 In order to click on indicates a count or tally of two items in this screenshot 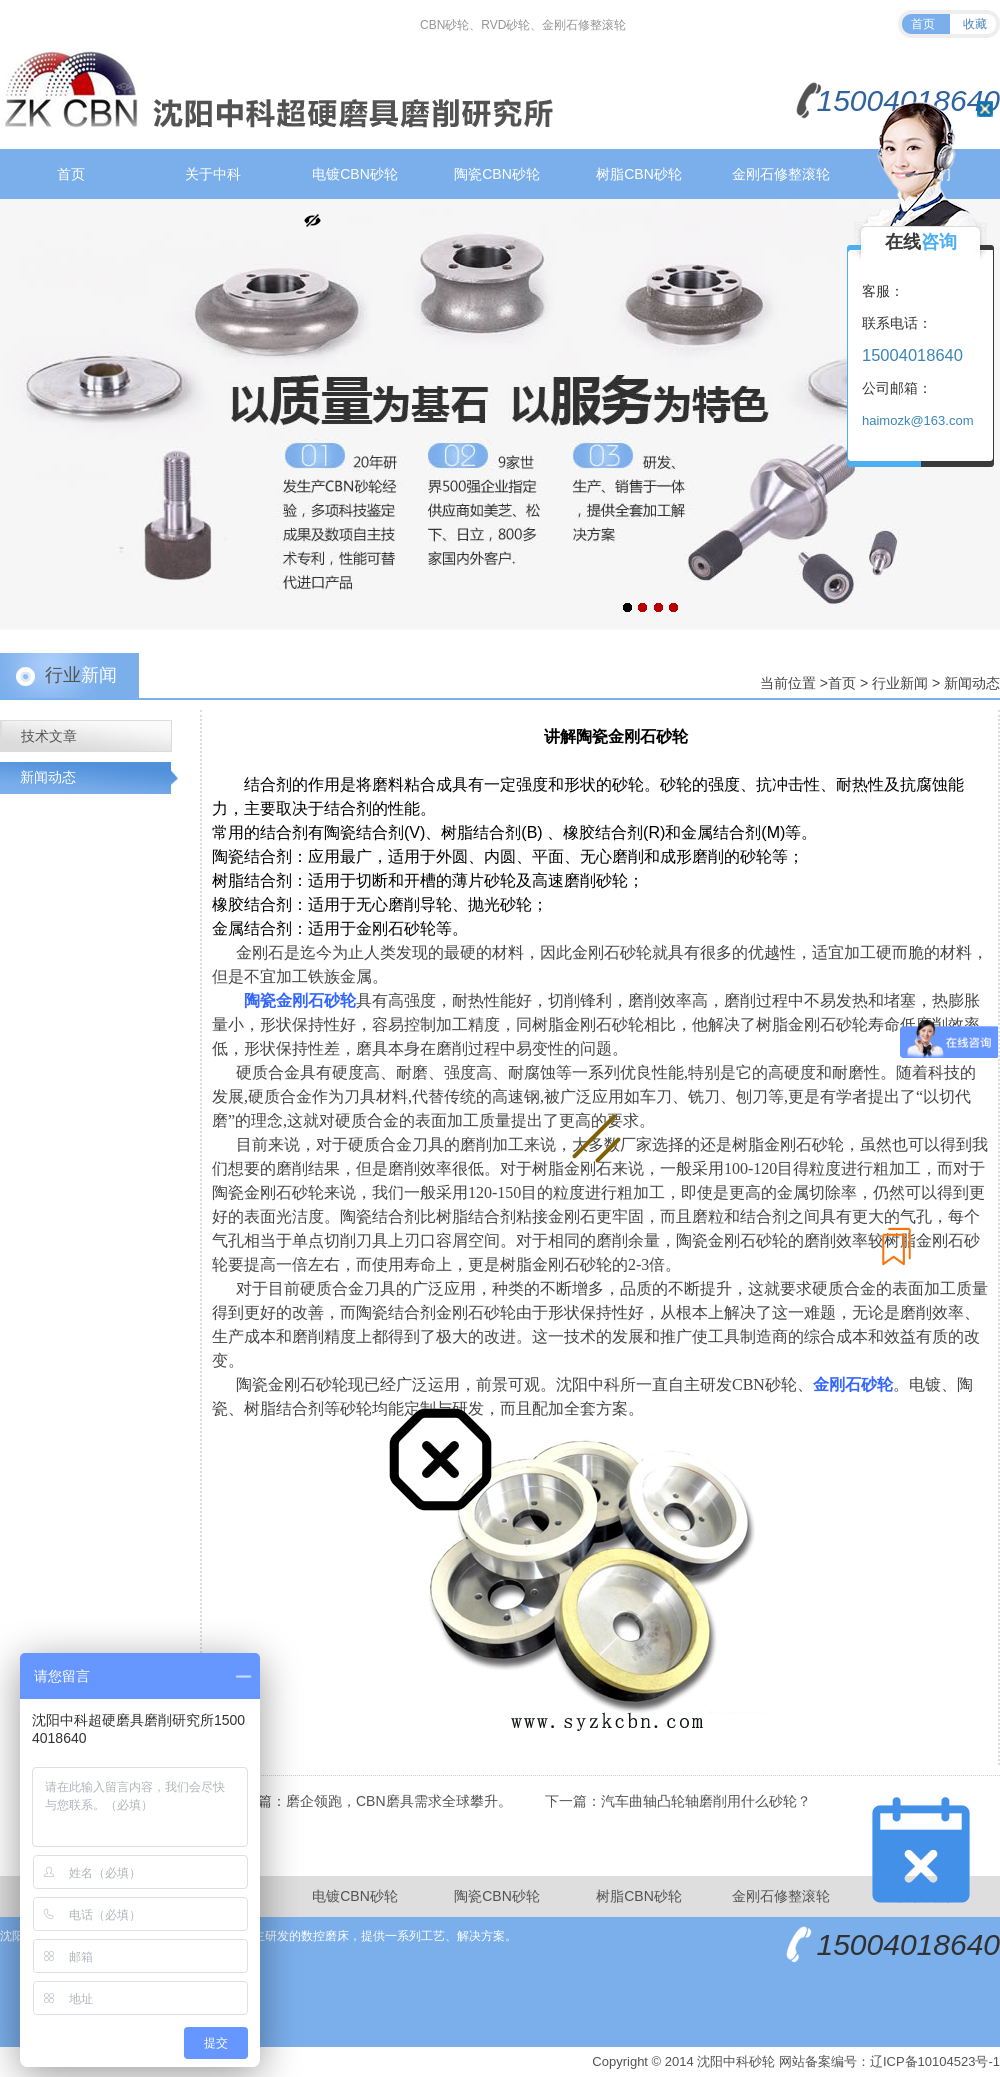, I will do `click(597, 1139)`.